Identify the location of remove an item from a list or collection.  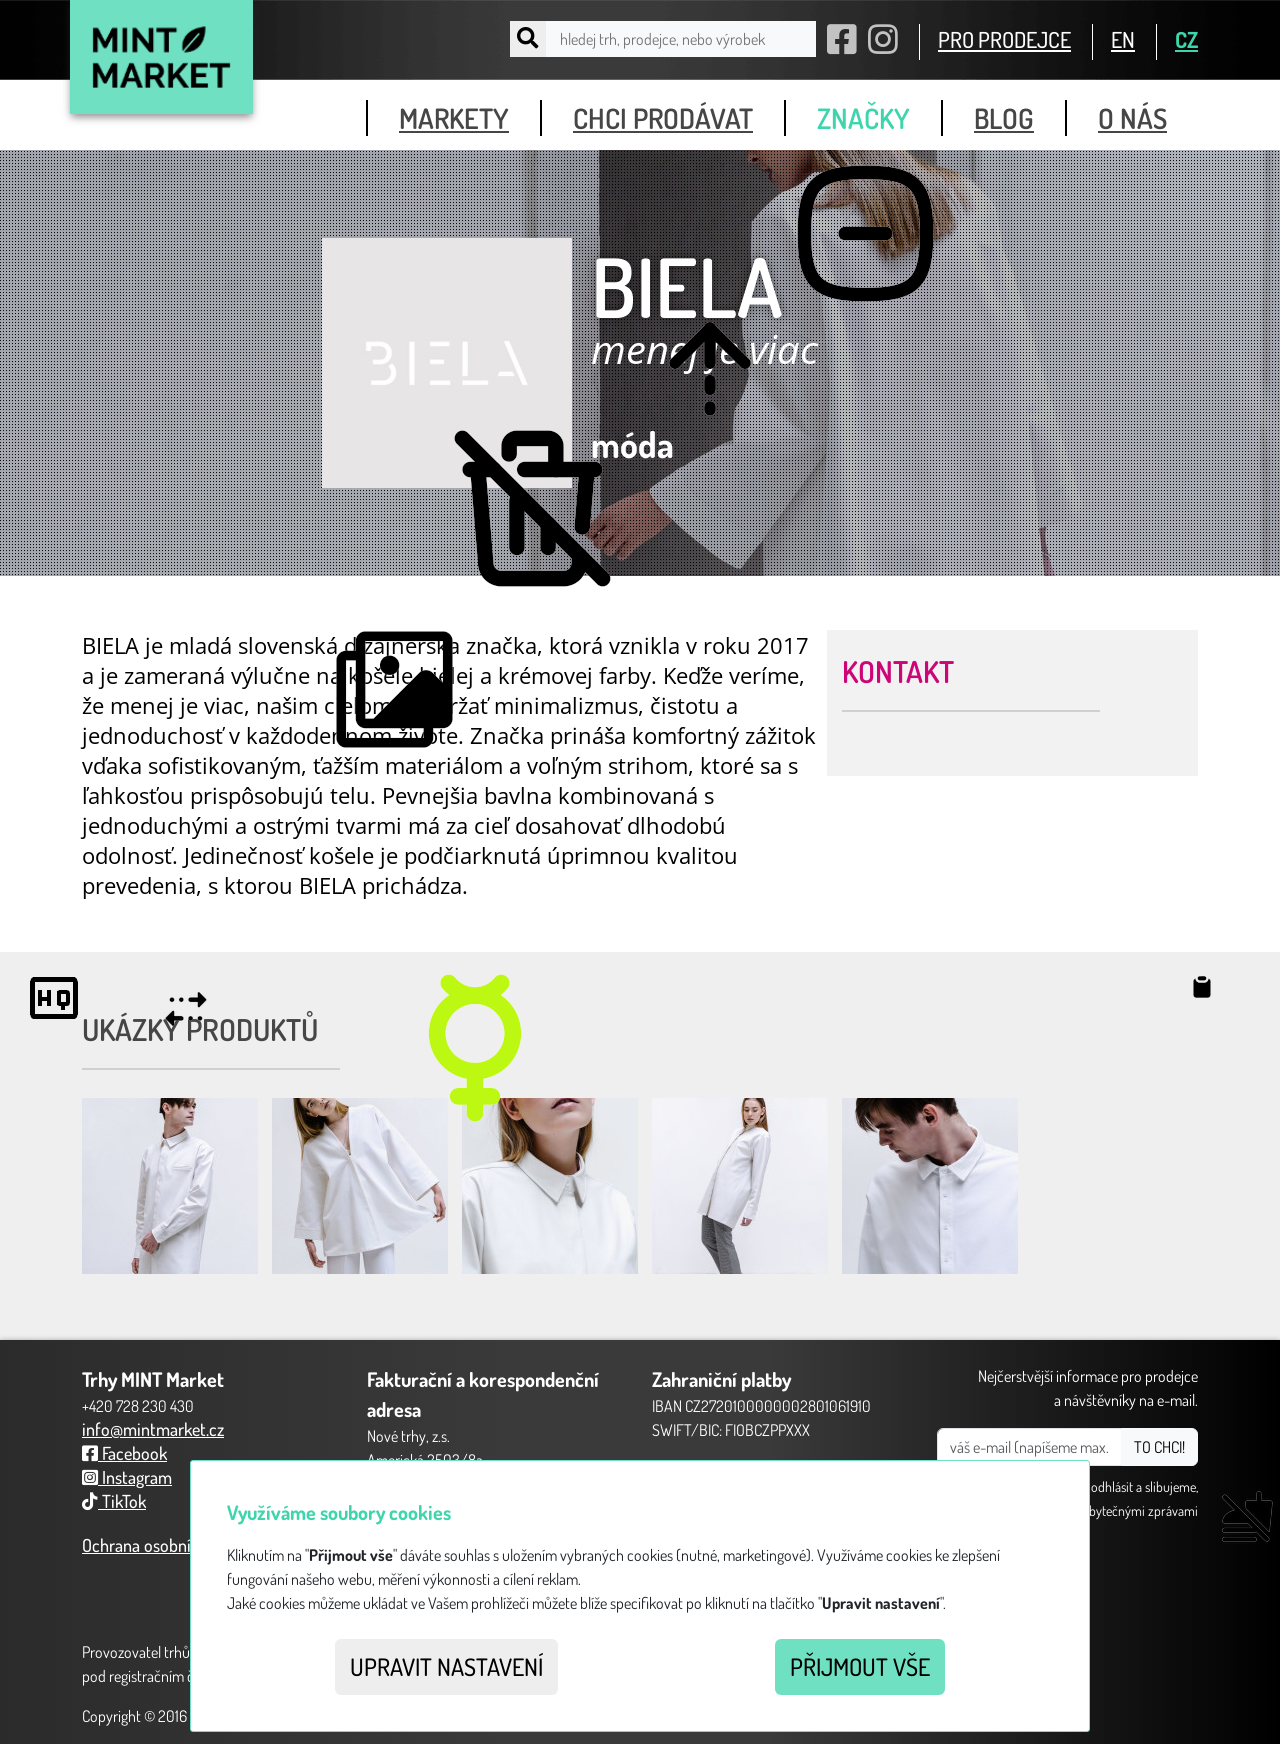
(865, 233).